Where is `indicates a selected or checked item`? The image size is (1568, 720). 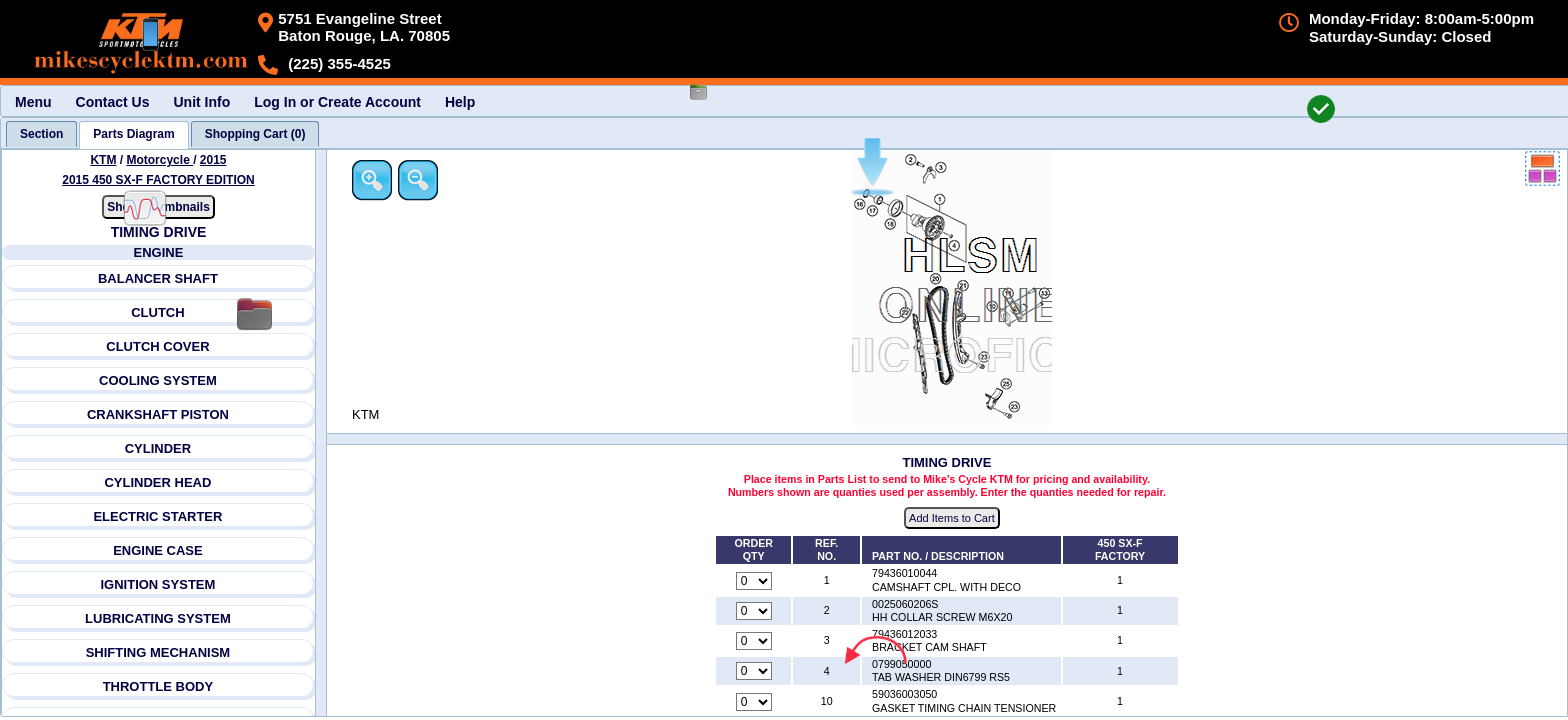 indicates a selected or checked item is located at coordinates (1321, 109).